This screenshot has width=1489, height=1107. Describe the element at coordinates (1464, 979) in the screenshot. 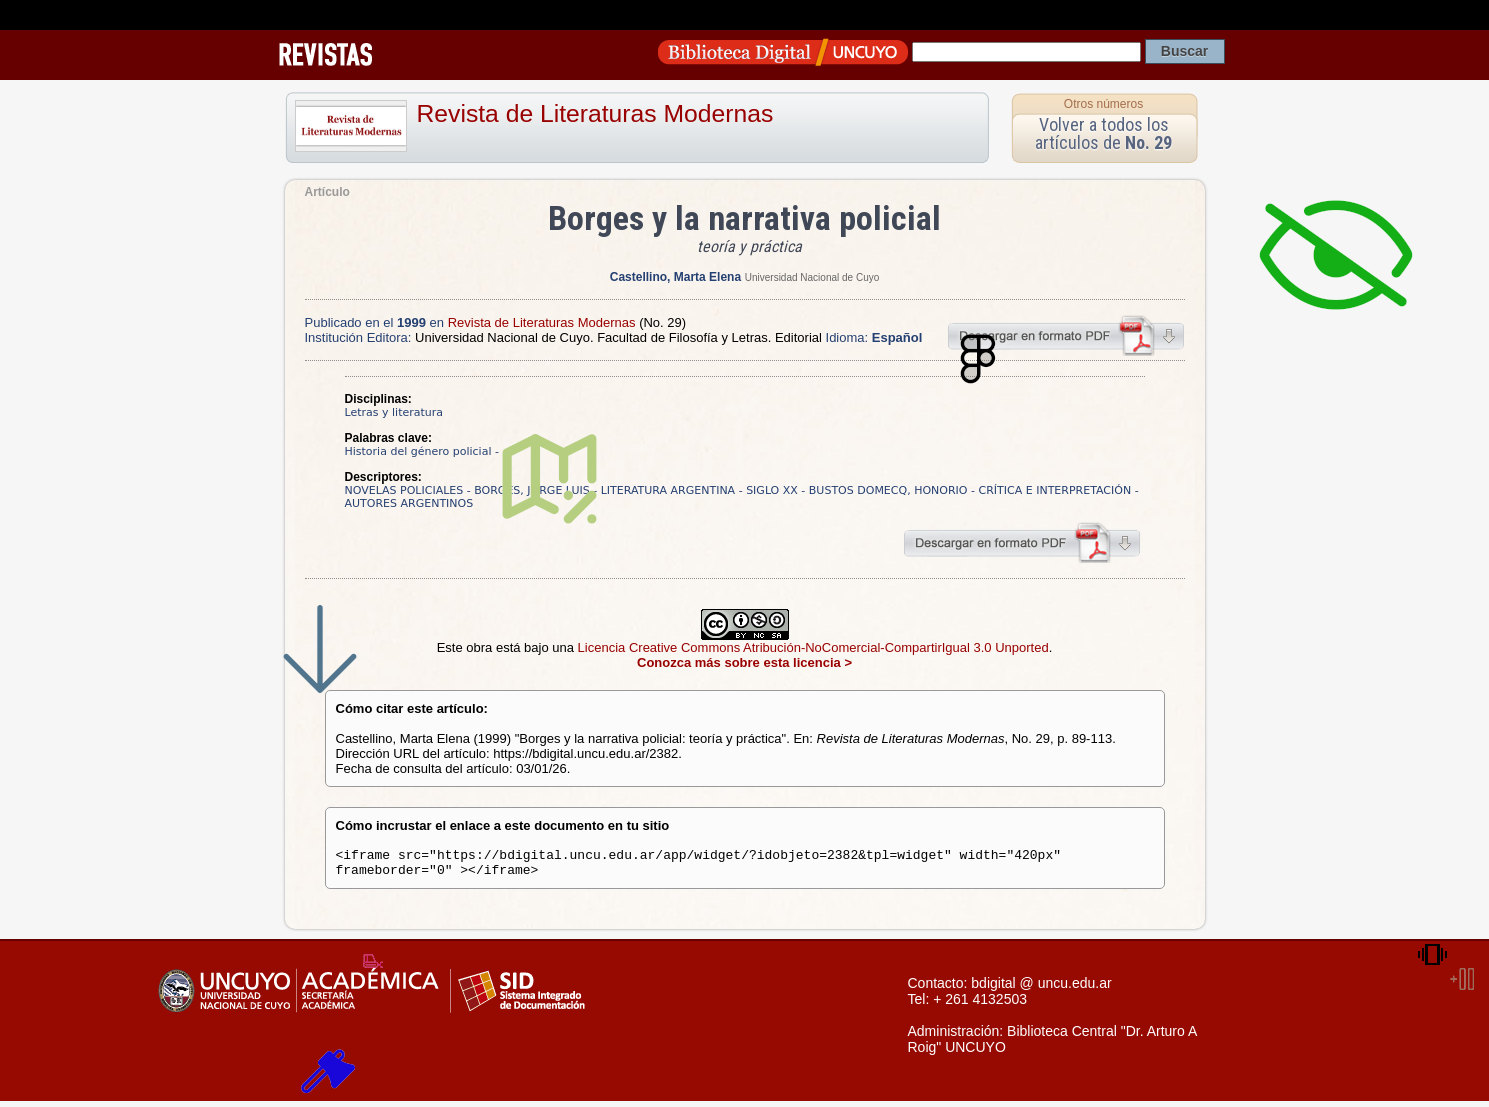

I see `add a column to the left` at that location.